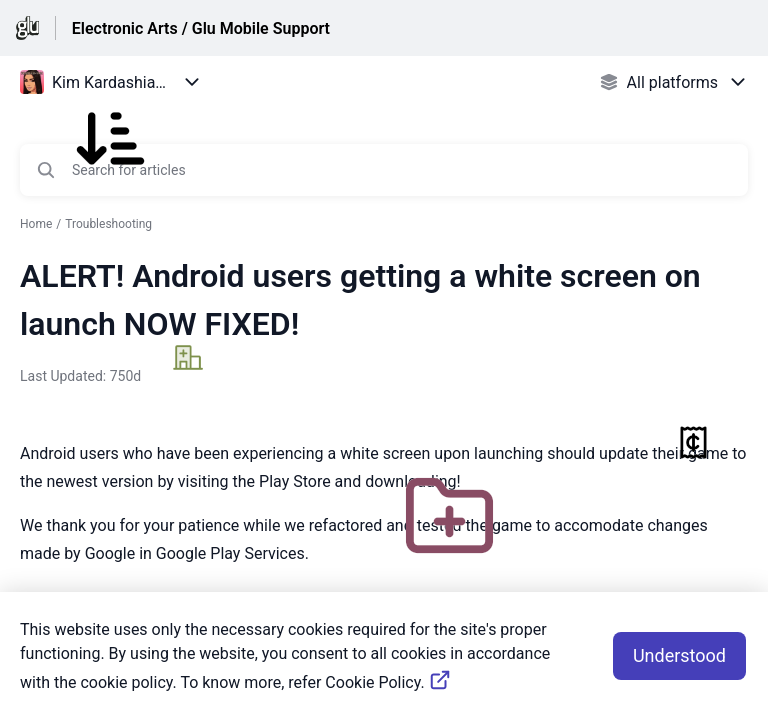 Image resolution: width=768 pixels, height=720 pixels. I want to click on create a new folder, so click(449, 517).